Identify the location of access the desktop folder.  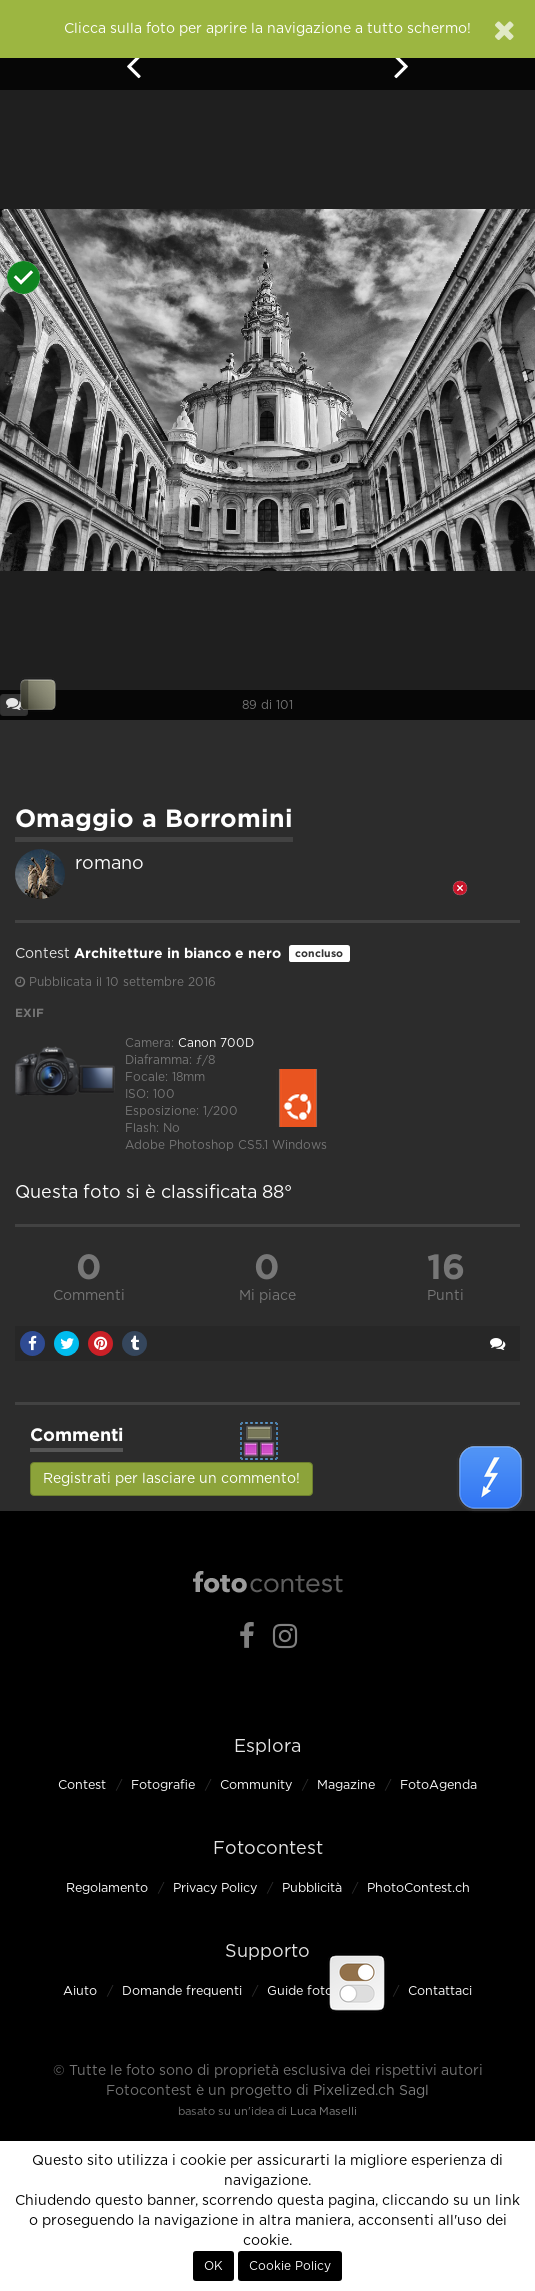
(38, 694).